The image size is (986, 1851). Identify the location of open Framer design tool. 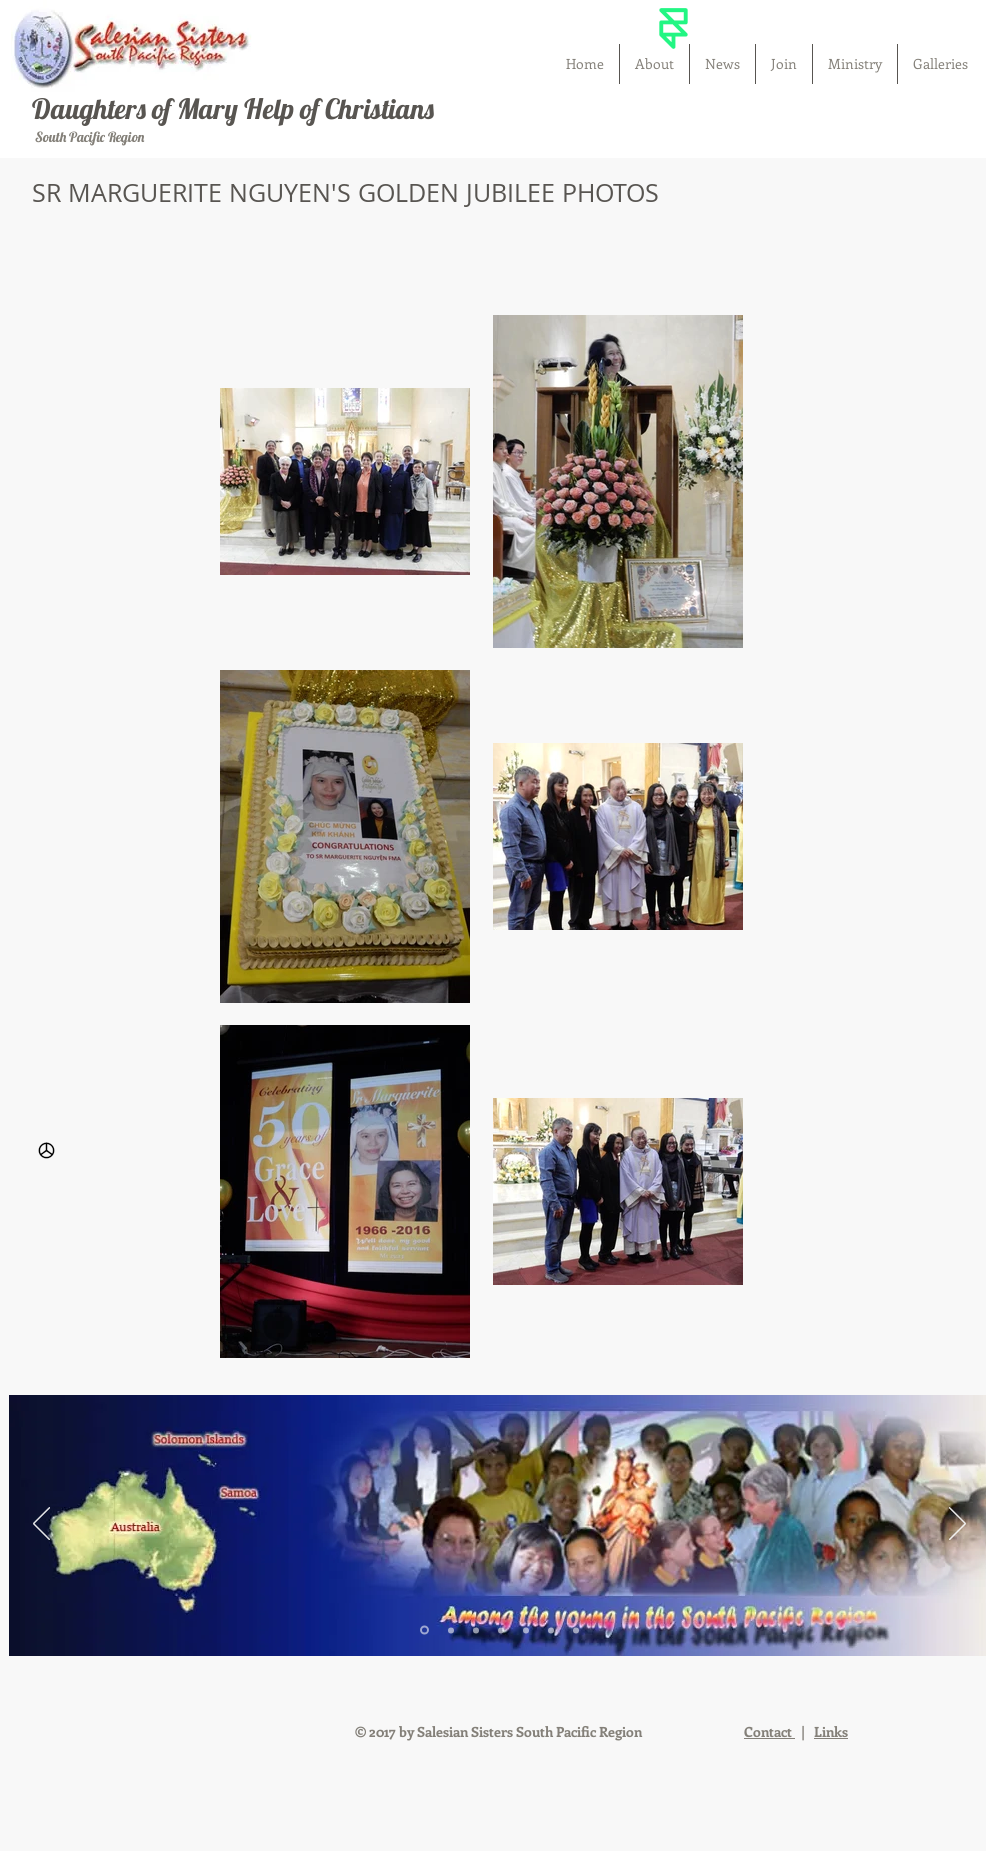
(673, 28).